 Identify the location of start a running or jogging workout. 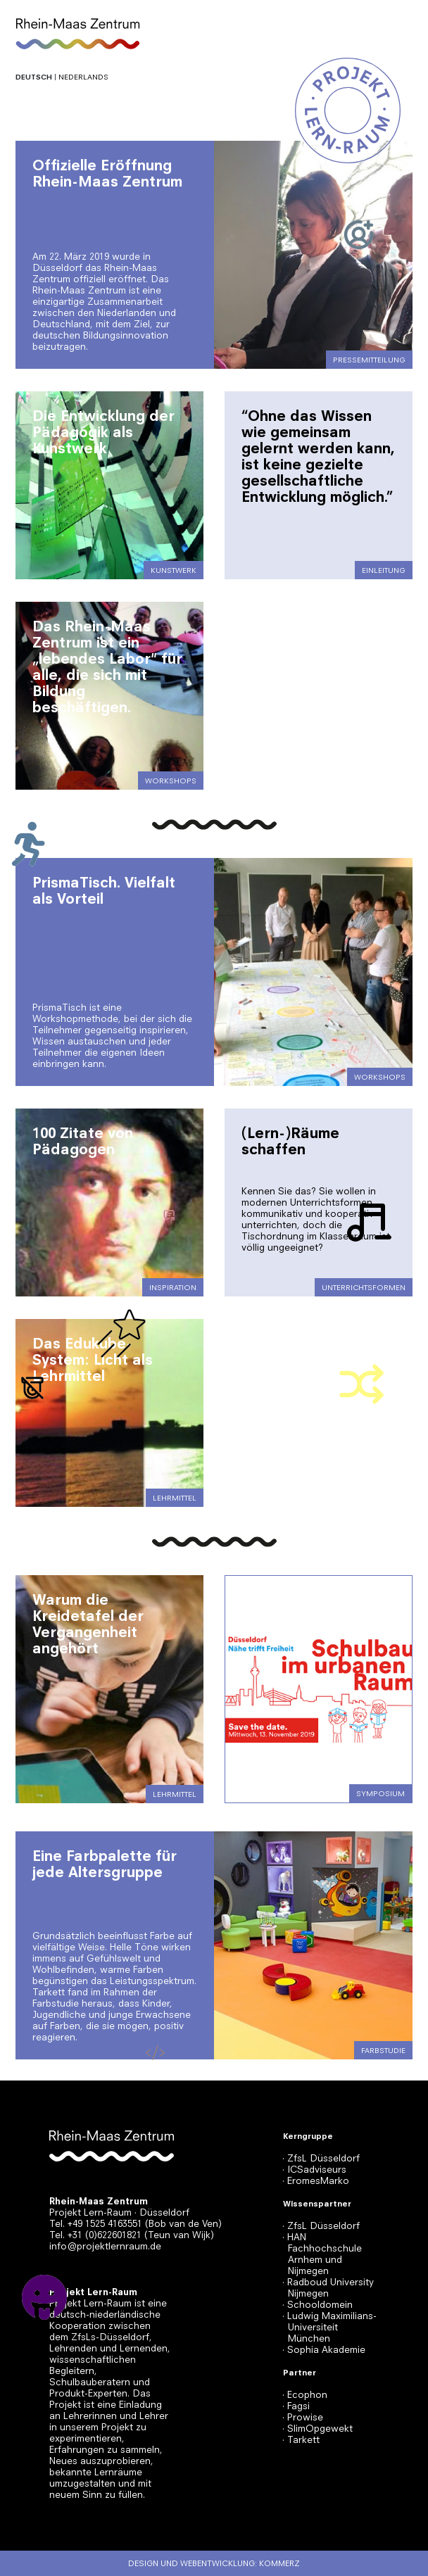
(30, 845).